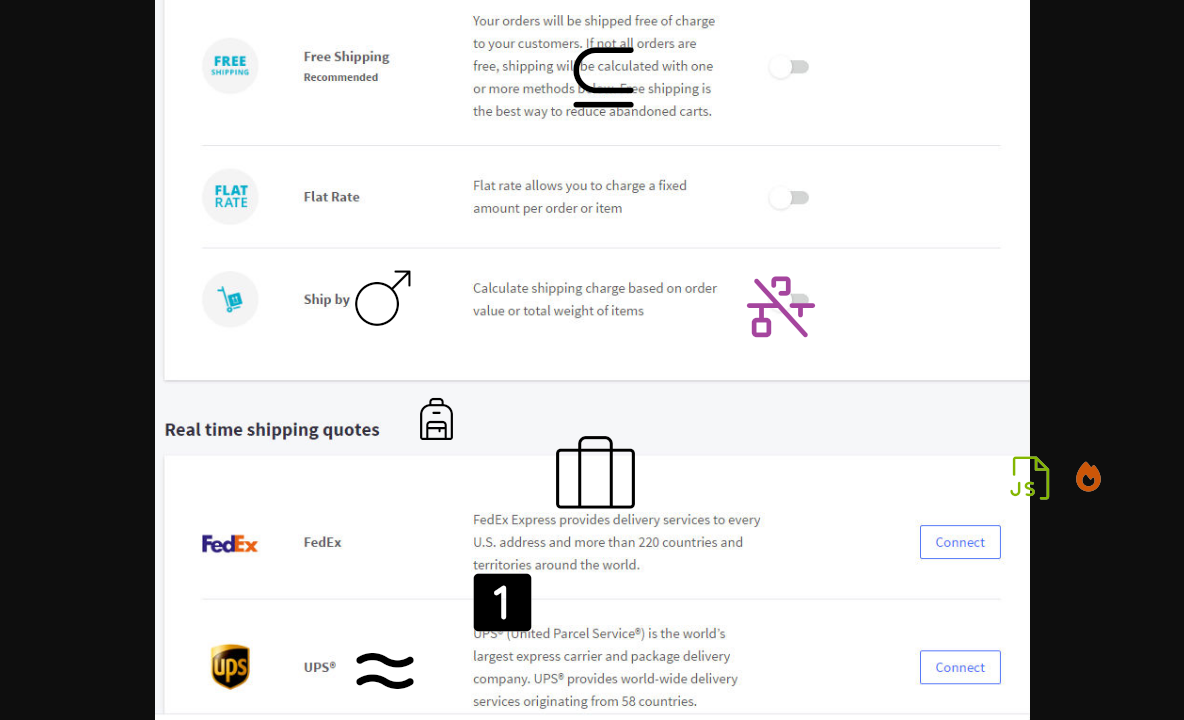  What do you see at coordinates (595, 475) in the screenshot?
I see `access travel or trip planning features` at bounding box center [595, 475].